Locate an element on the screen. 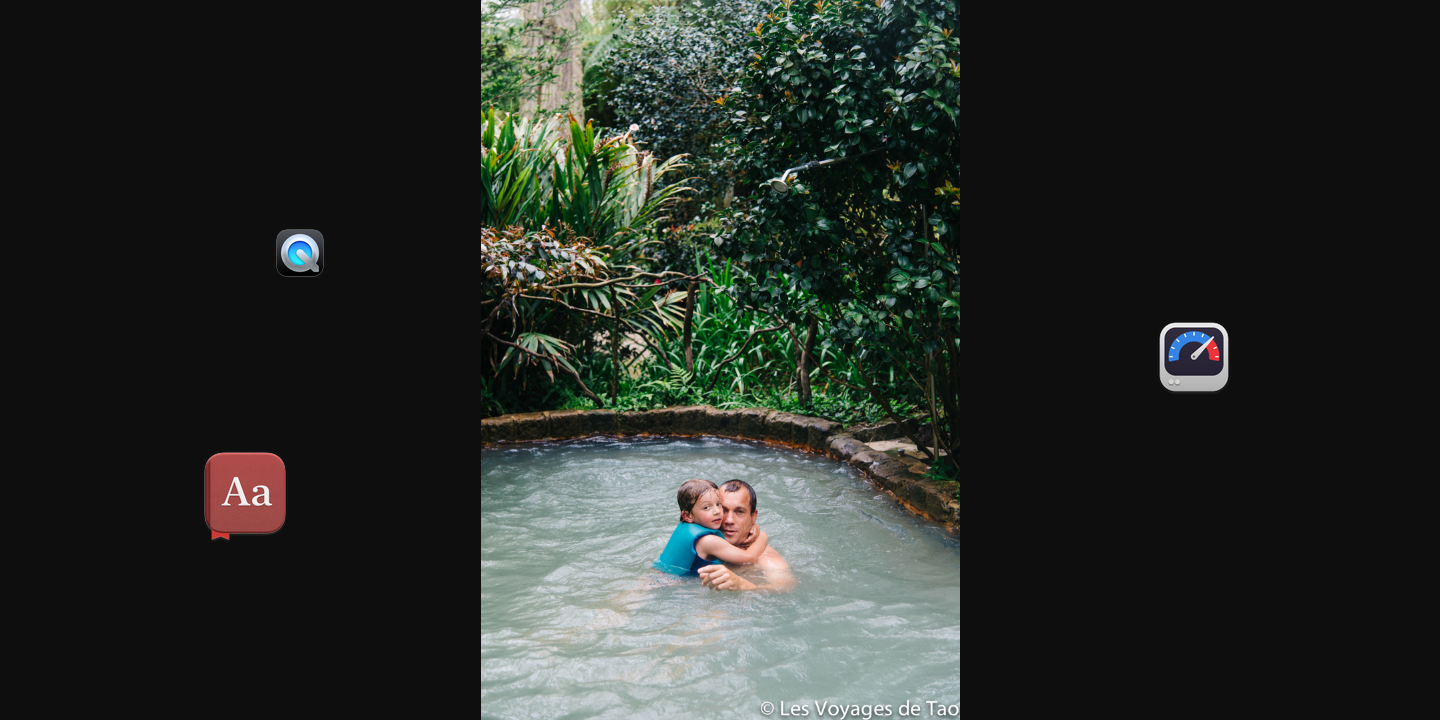  open system resource monitor is located at coordinates (1194, 357).